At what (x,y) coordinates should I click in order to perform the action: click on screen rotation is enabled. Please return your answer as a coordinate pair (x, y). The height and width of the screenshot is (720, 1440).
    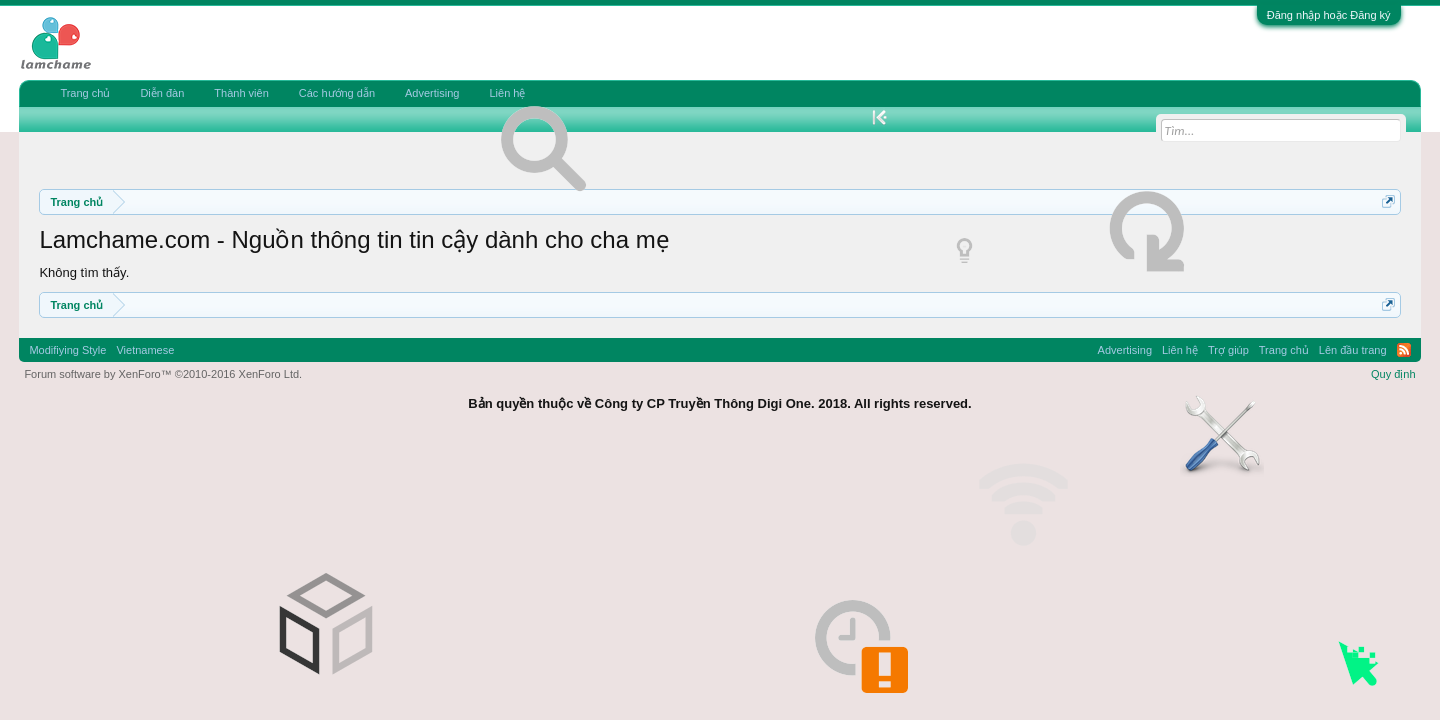
    Looking at the image, I should click on (1146, 234).